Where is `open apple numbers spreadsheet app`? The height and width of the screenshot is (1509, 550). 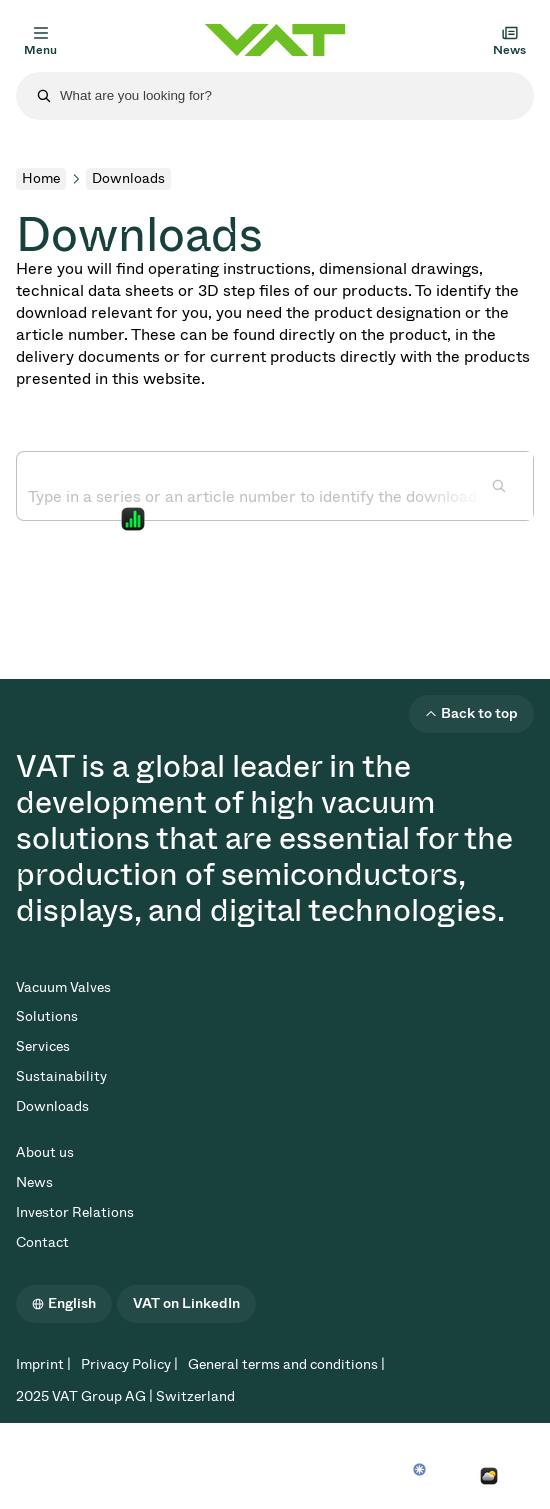
open apple numbers spreadsheet app is located at coordinates (133, 519).